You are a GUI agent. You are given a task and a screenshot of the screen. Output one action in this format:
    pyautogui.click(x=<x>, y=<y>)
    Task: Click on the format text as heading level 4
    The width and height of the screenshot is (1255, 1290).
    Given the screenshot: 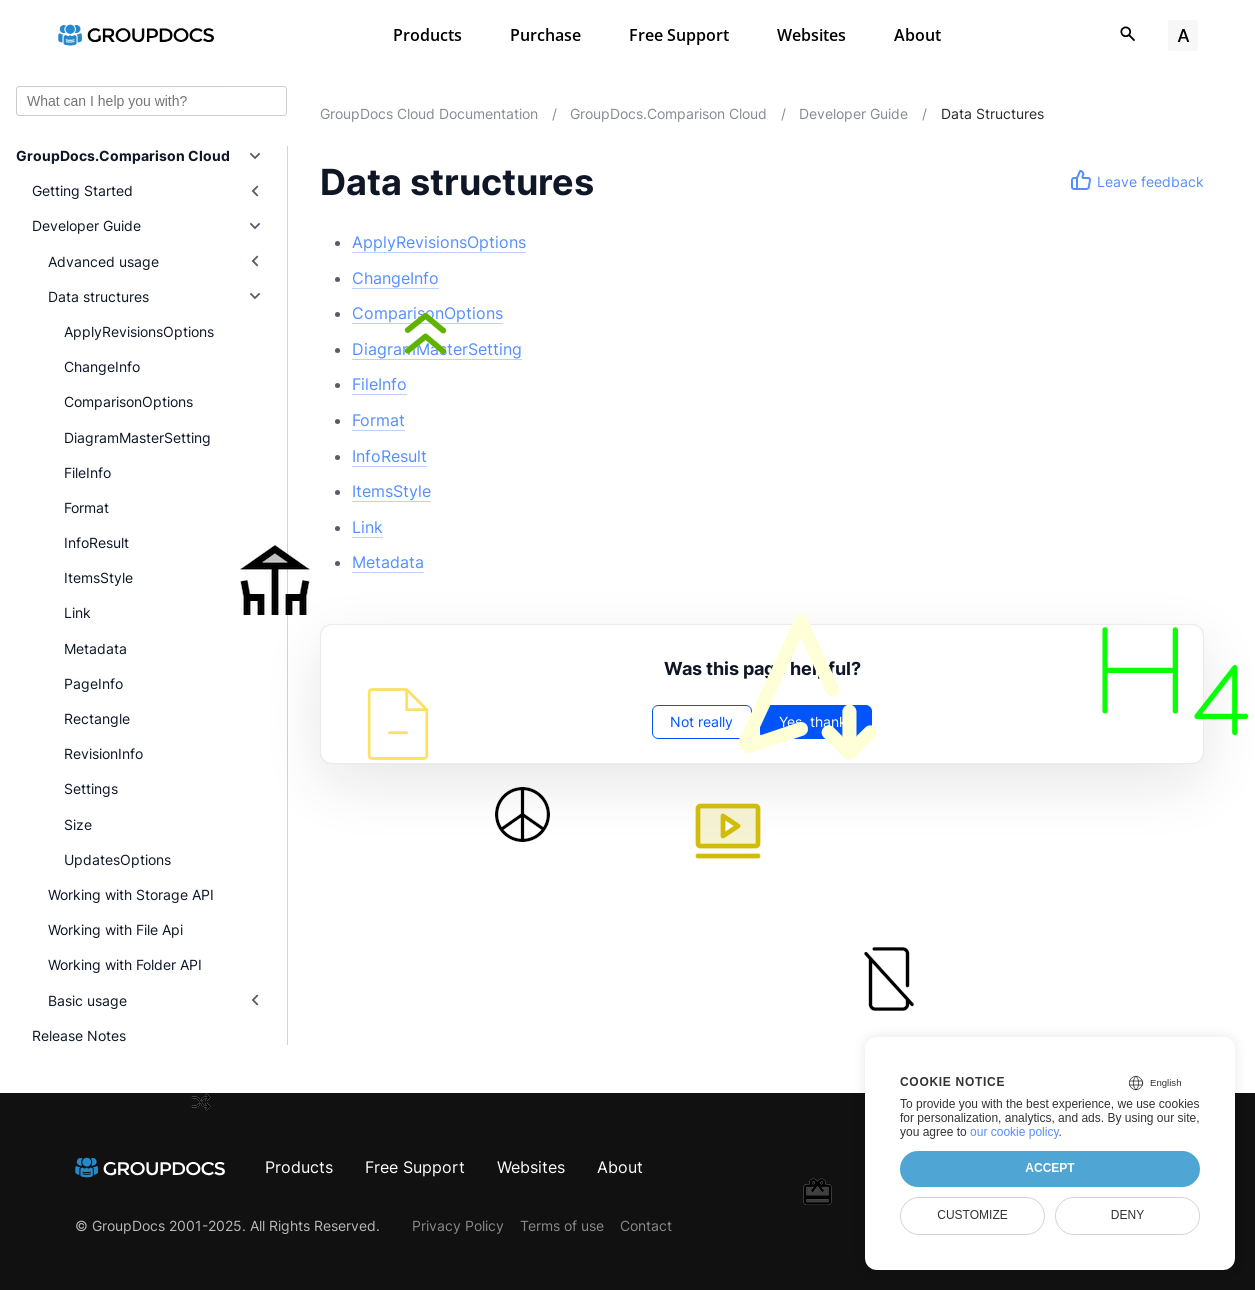 What is the action you would take?
    pyautogui.click(x=1164, y=678)
    